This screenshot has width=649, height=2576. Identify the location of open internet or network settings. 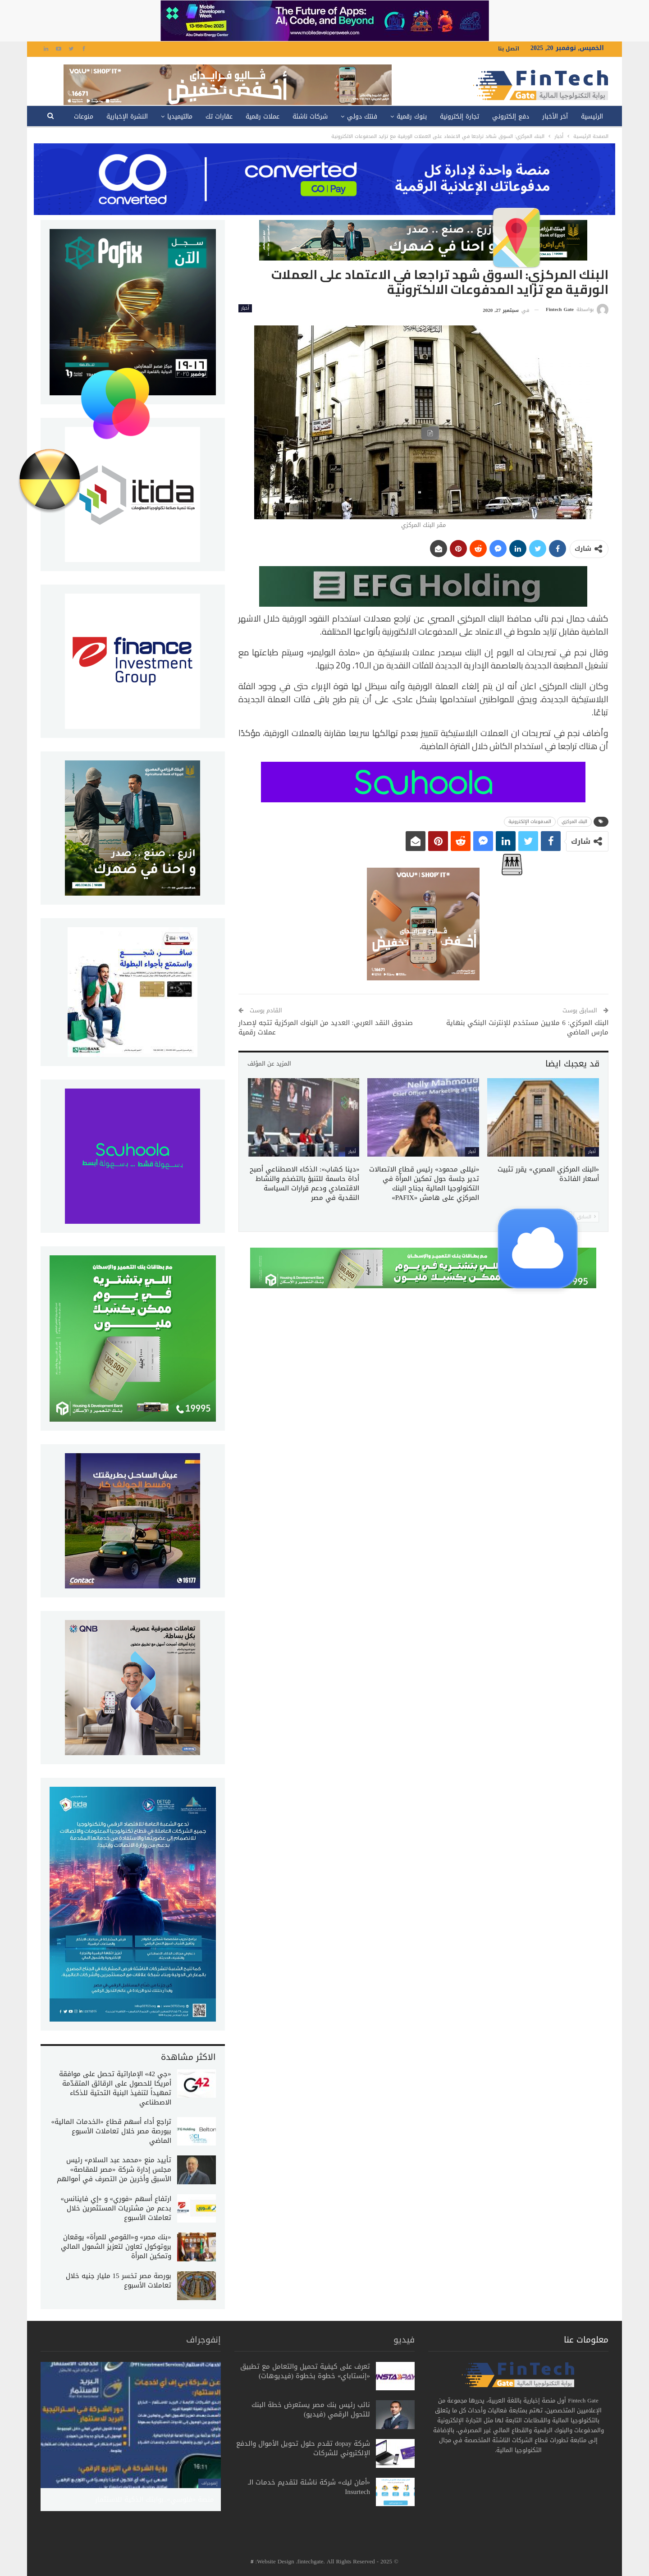
(538, 1250).